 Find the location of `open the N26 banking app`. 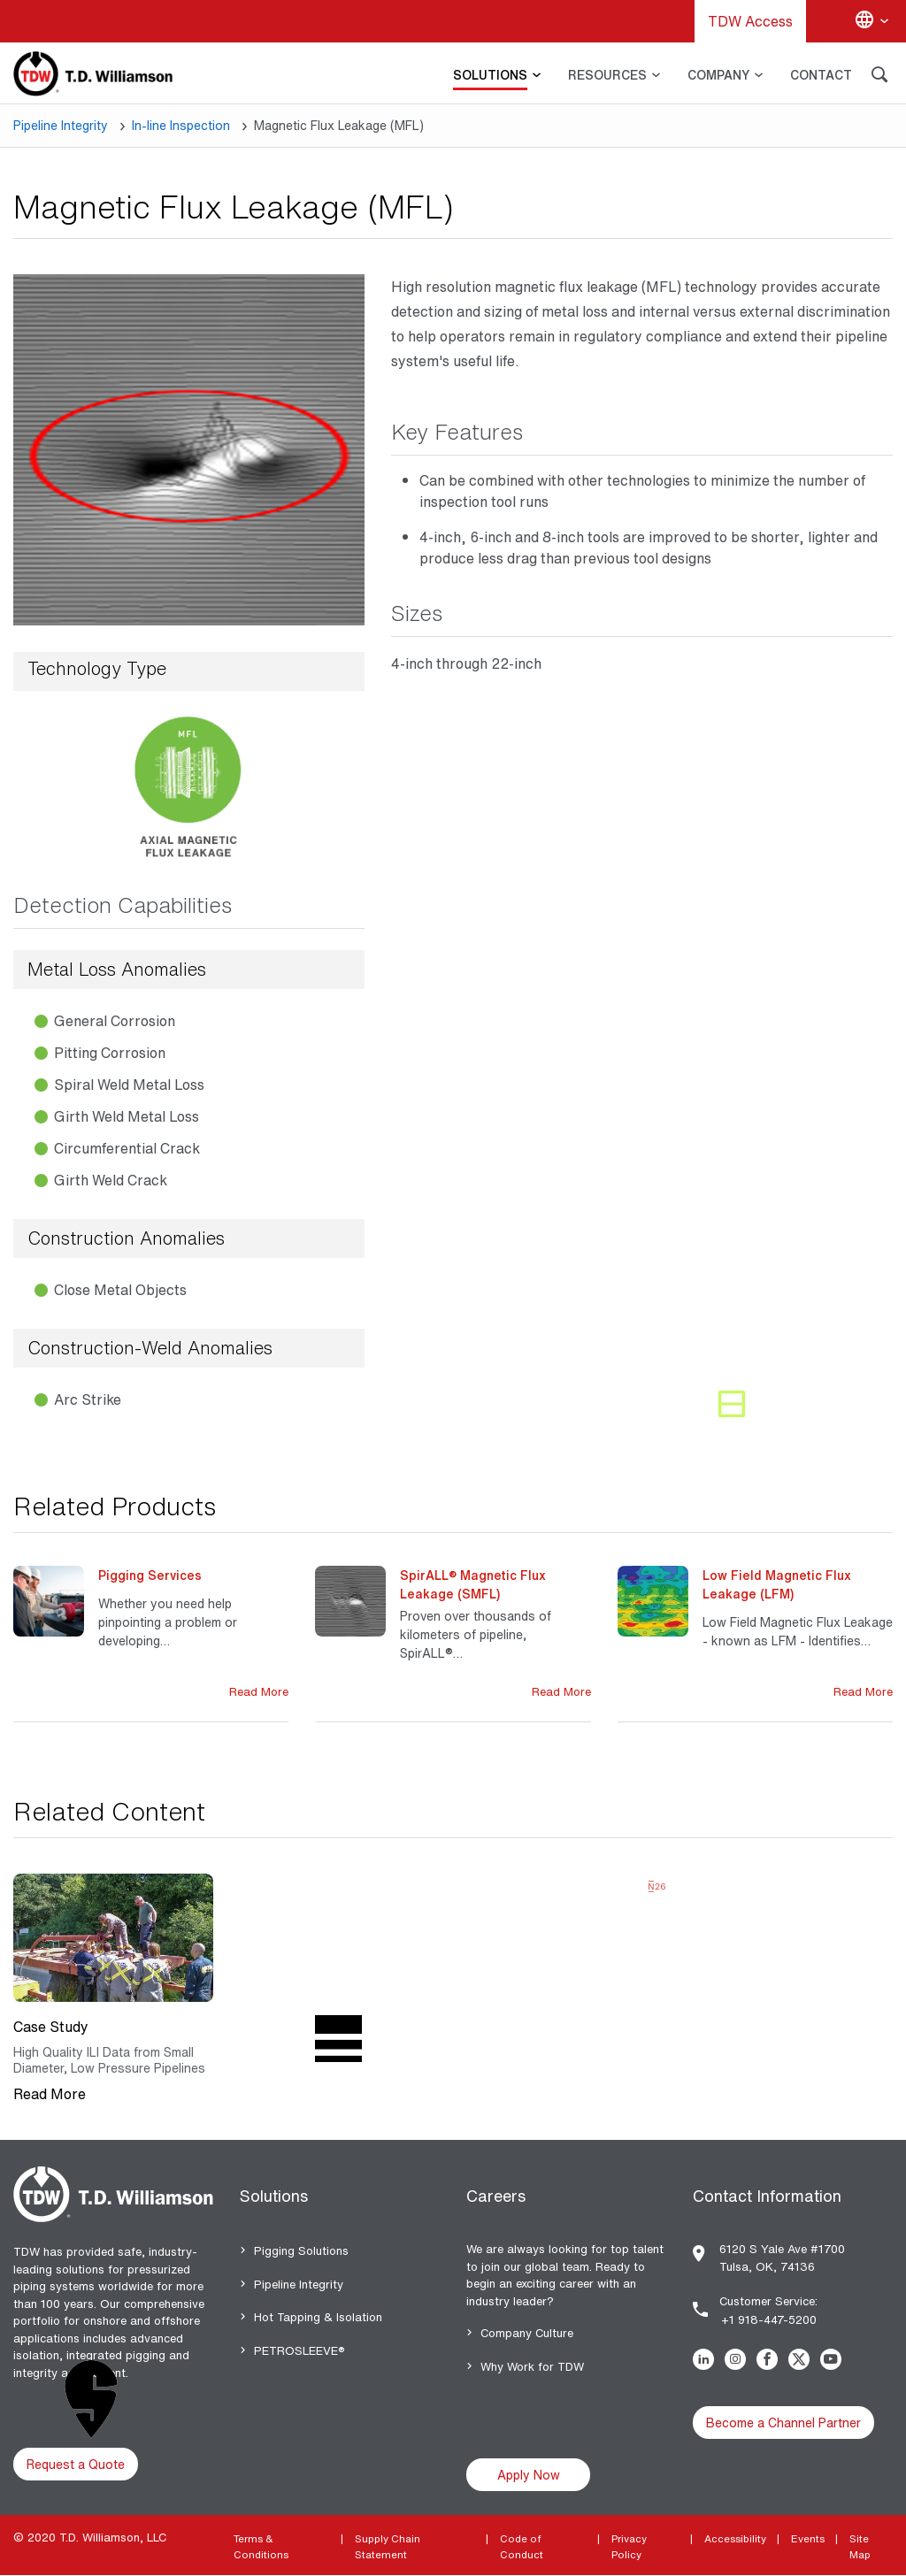

open the N26 banking app is located at coordinates (656, 1886).